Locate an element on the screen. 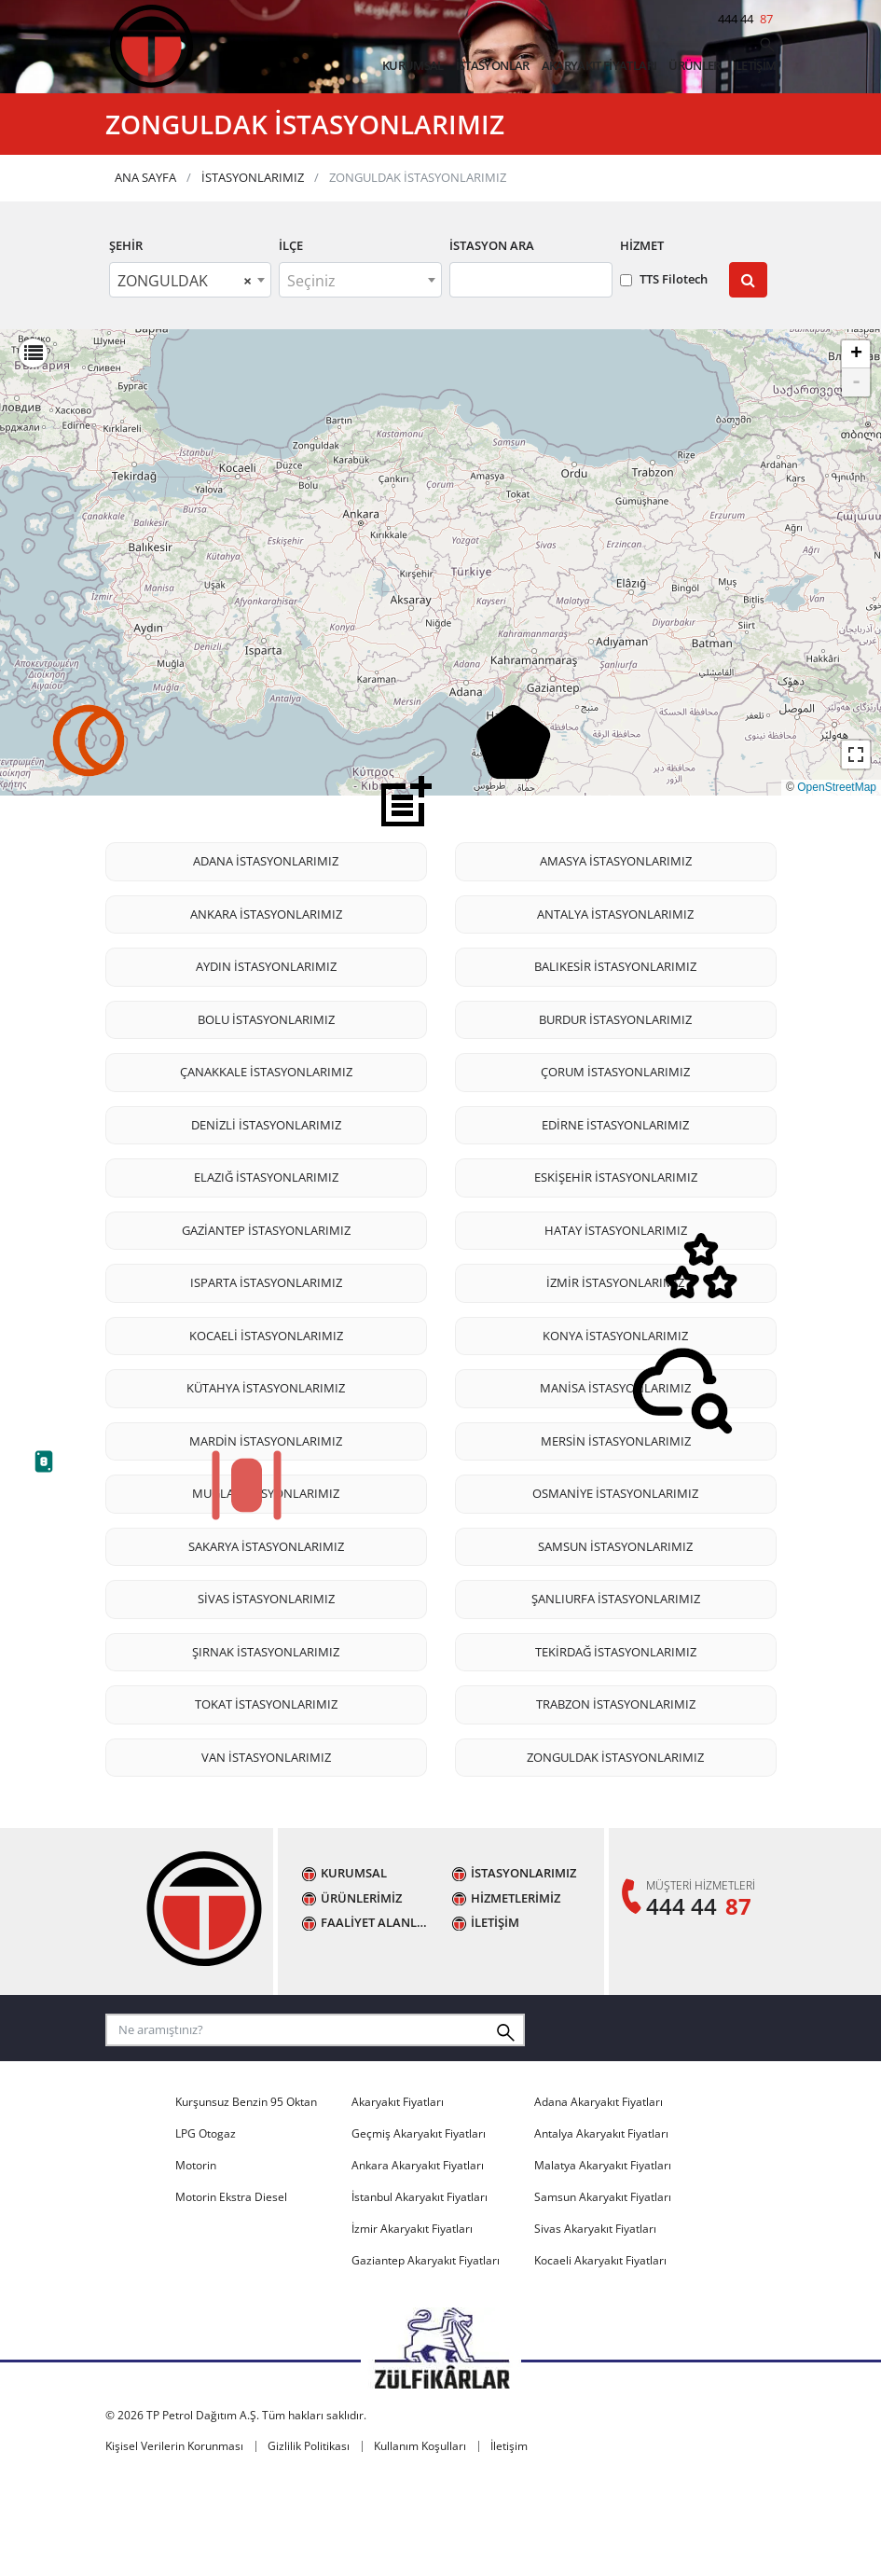 The image size is (881, 2576). view ratings or reviews is located at coordinates (701, 1266).